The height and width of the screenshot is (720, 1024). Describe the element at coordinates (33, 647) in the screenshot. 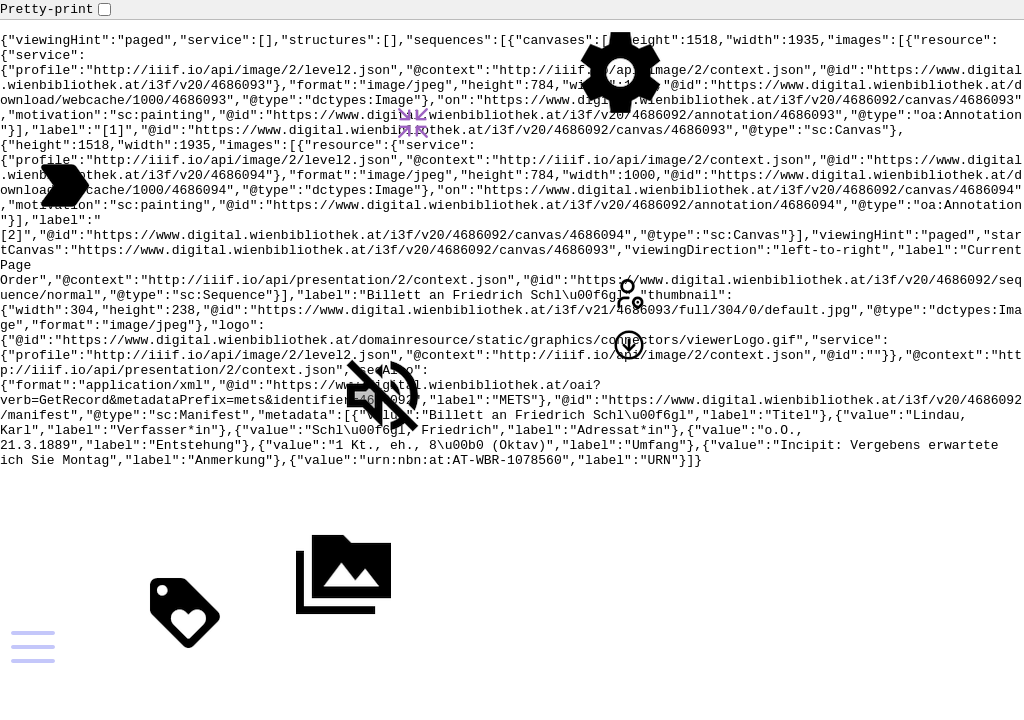

I see `open text channel or messaging` at that location.